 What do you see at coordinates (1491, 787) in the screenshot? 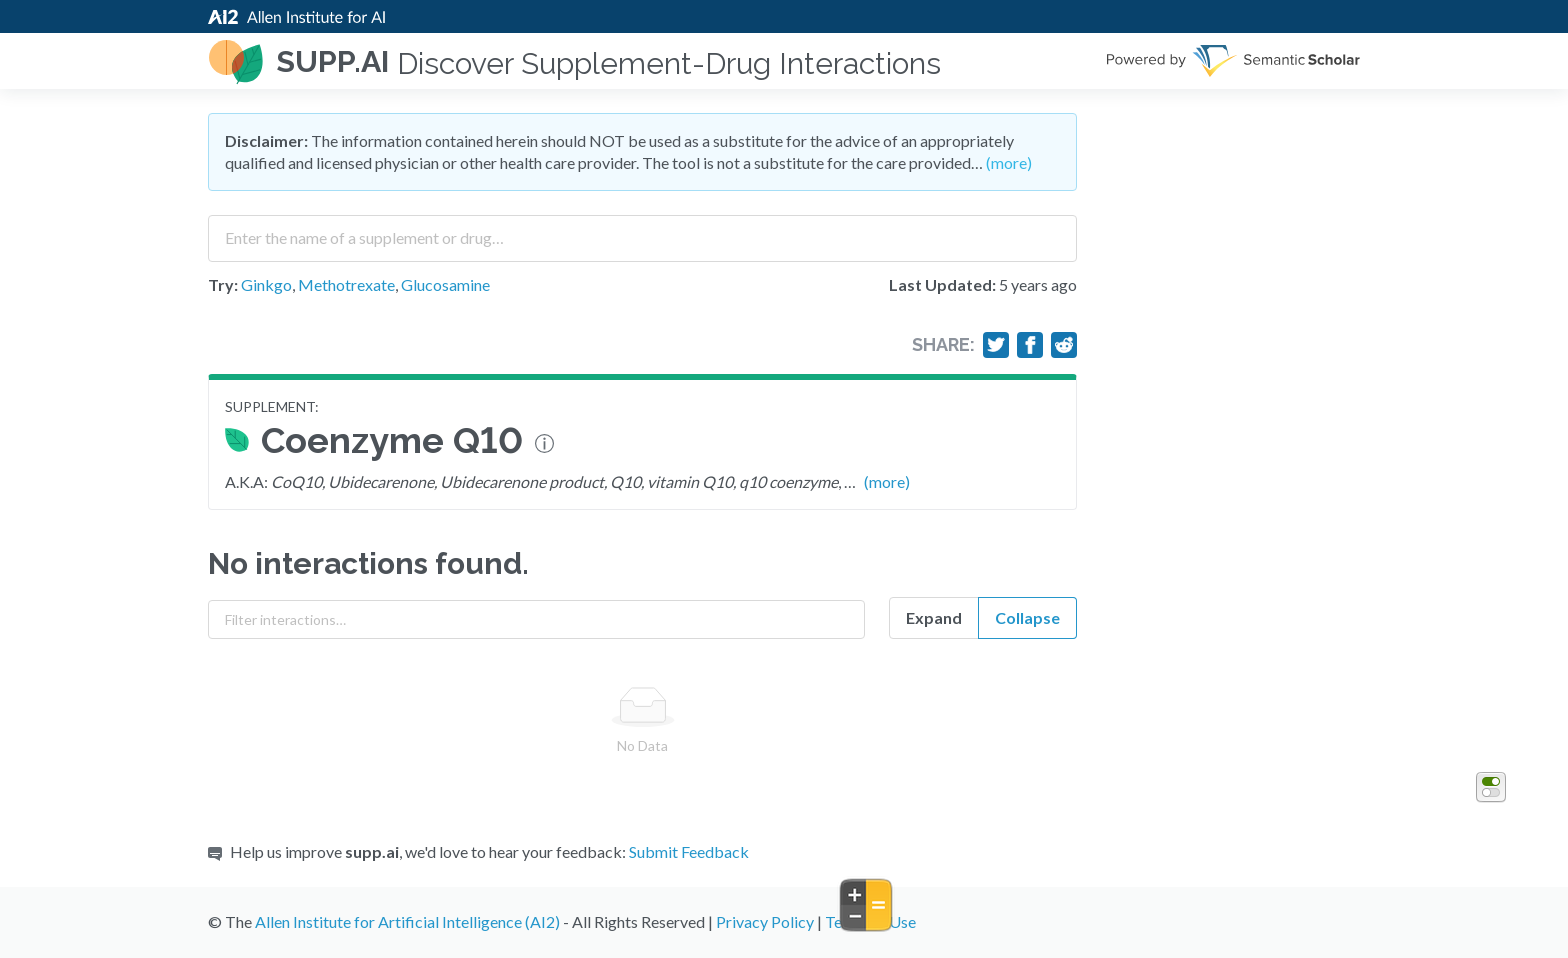
I see `open gnome tweaks settings` at bounding box center [1491, 787].